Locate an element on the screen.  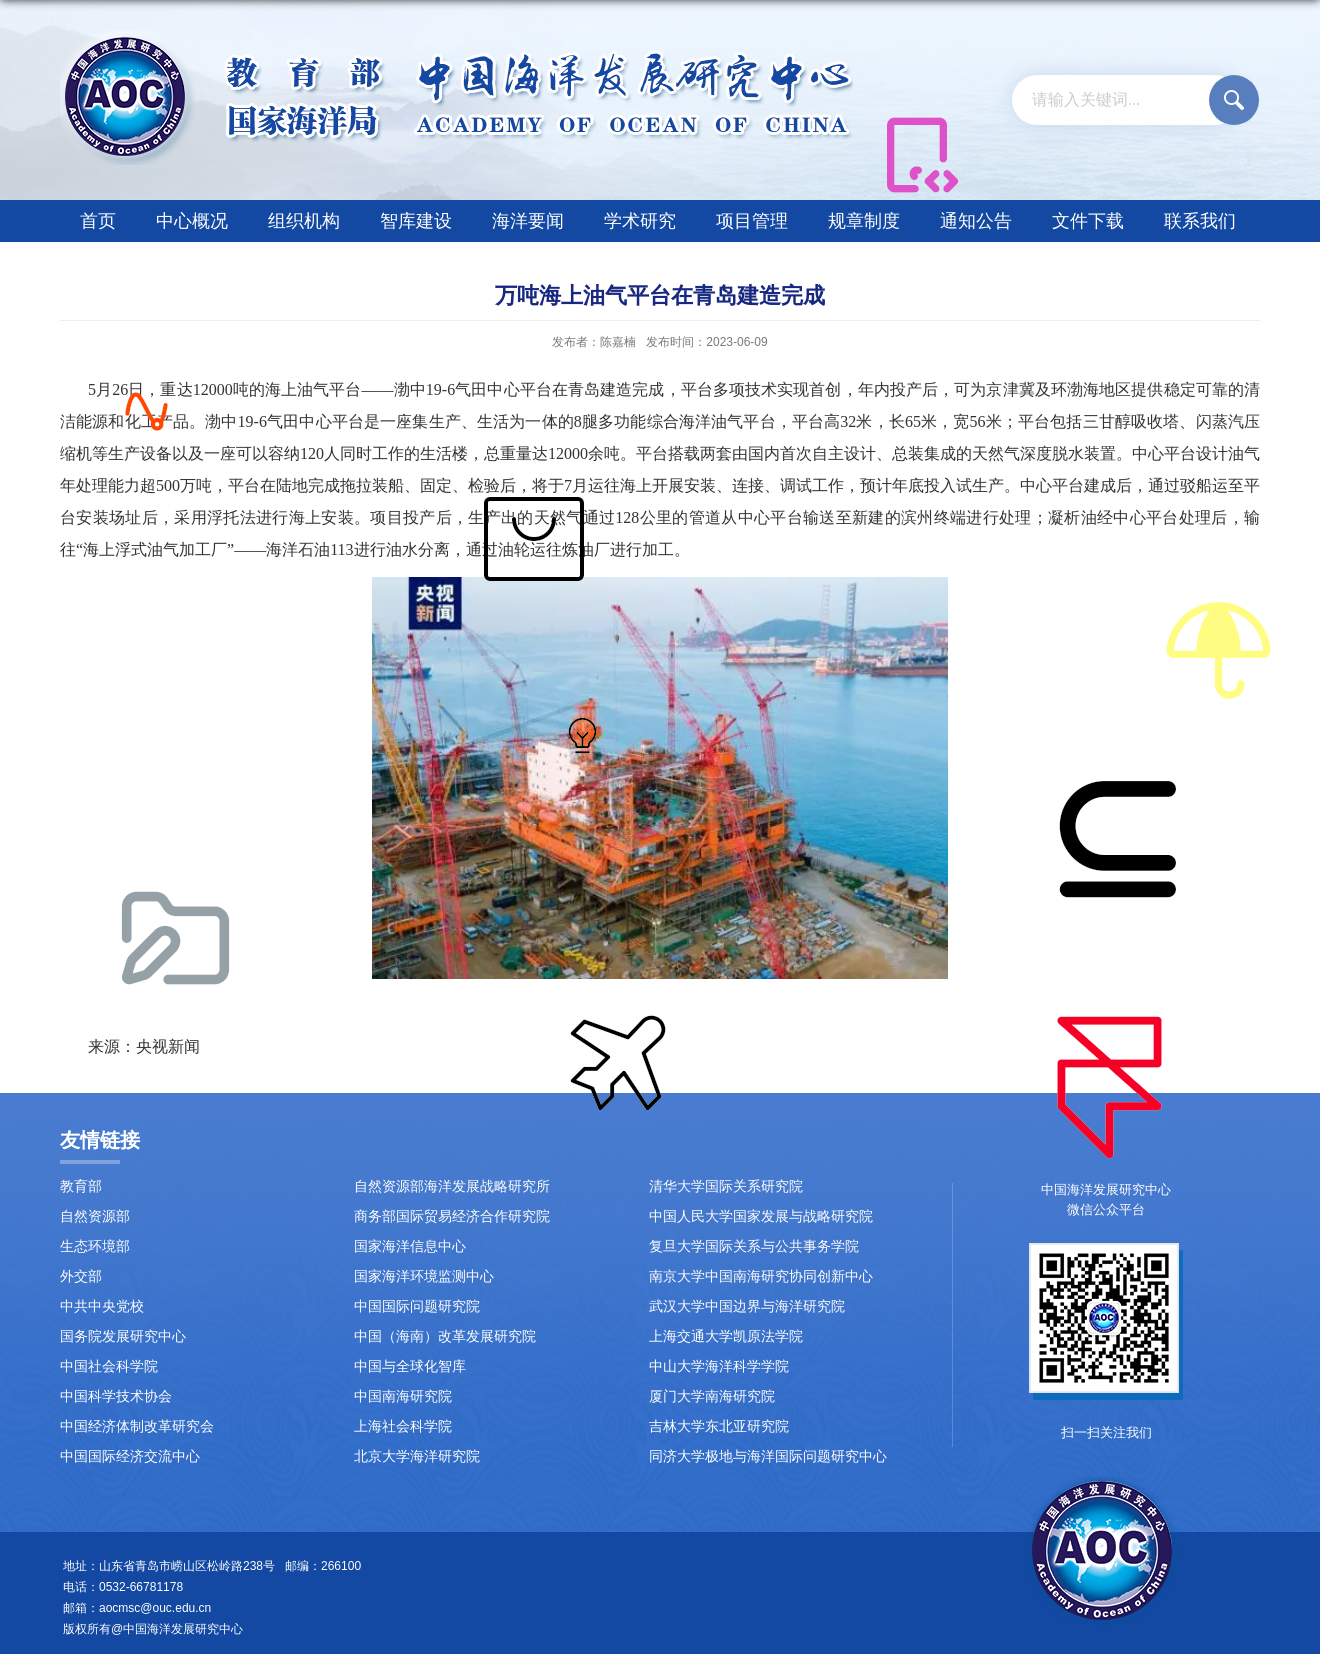
find the minimum value in a dataset is located at coordinates (146, 411).